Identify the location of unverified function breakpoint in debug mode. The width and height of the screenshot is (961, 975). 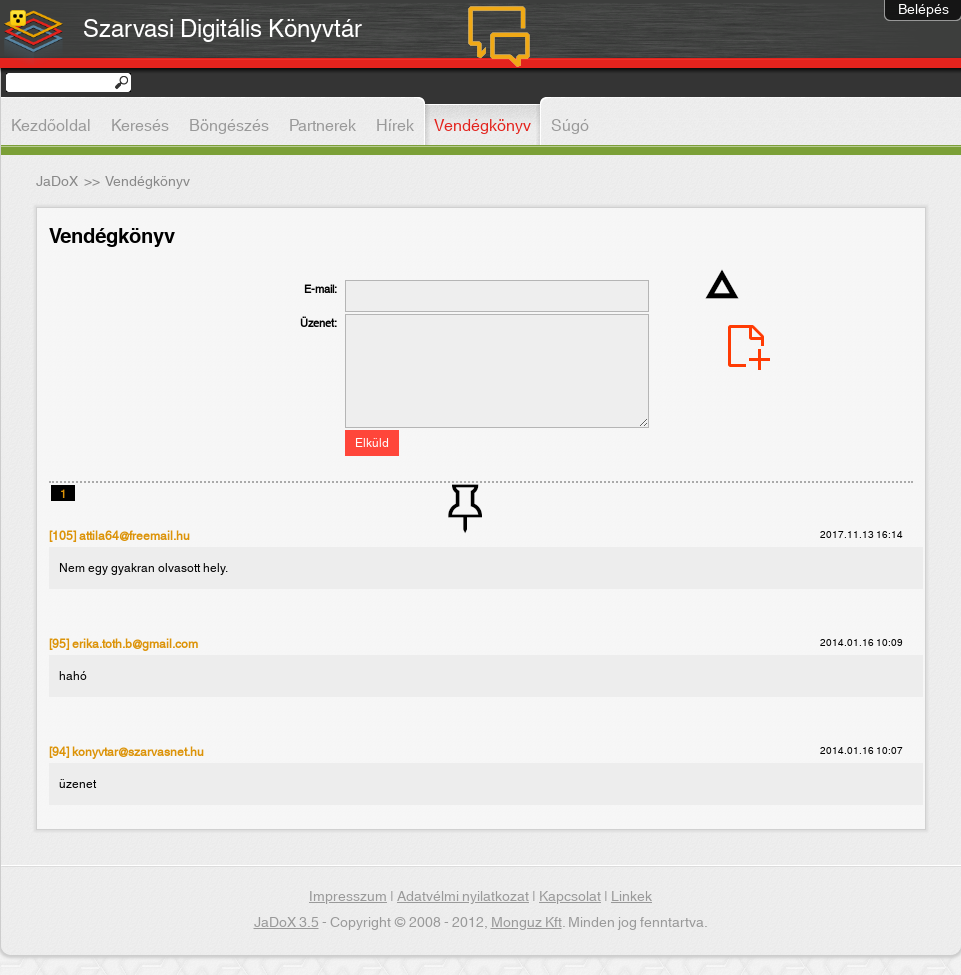
(722, 286).